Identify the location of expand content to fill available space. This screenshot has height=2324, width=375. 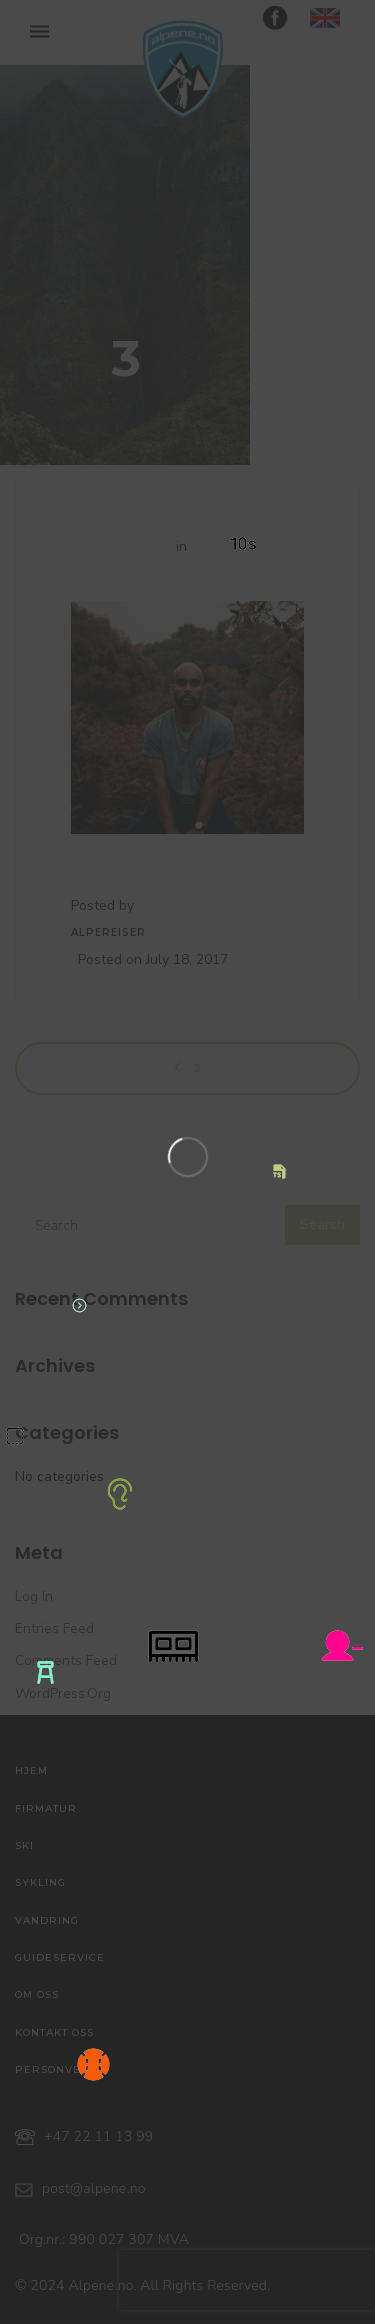
(15, 1436).